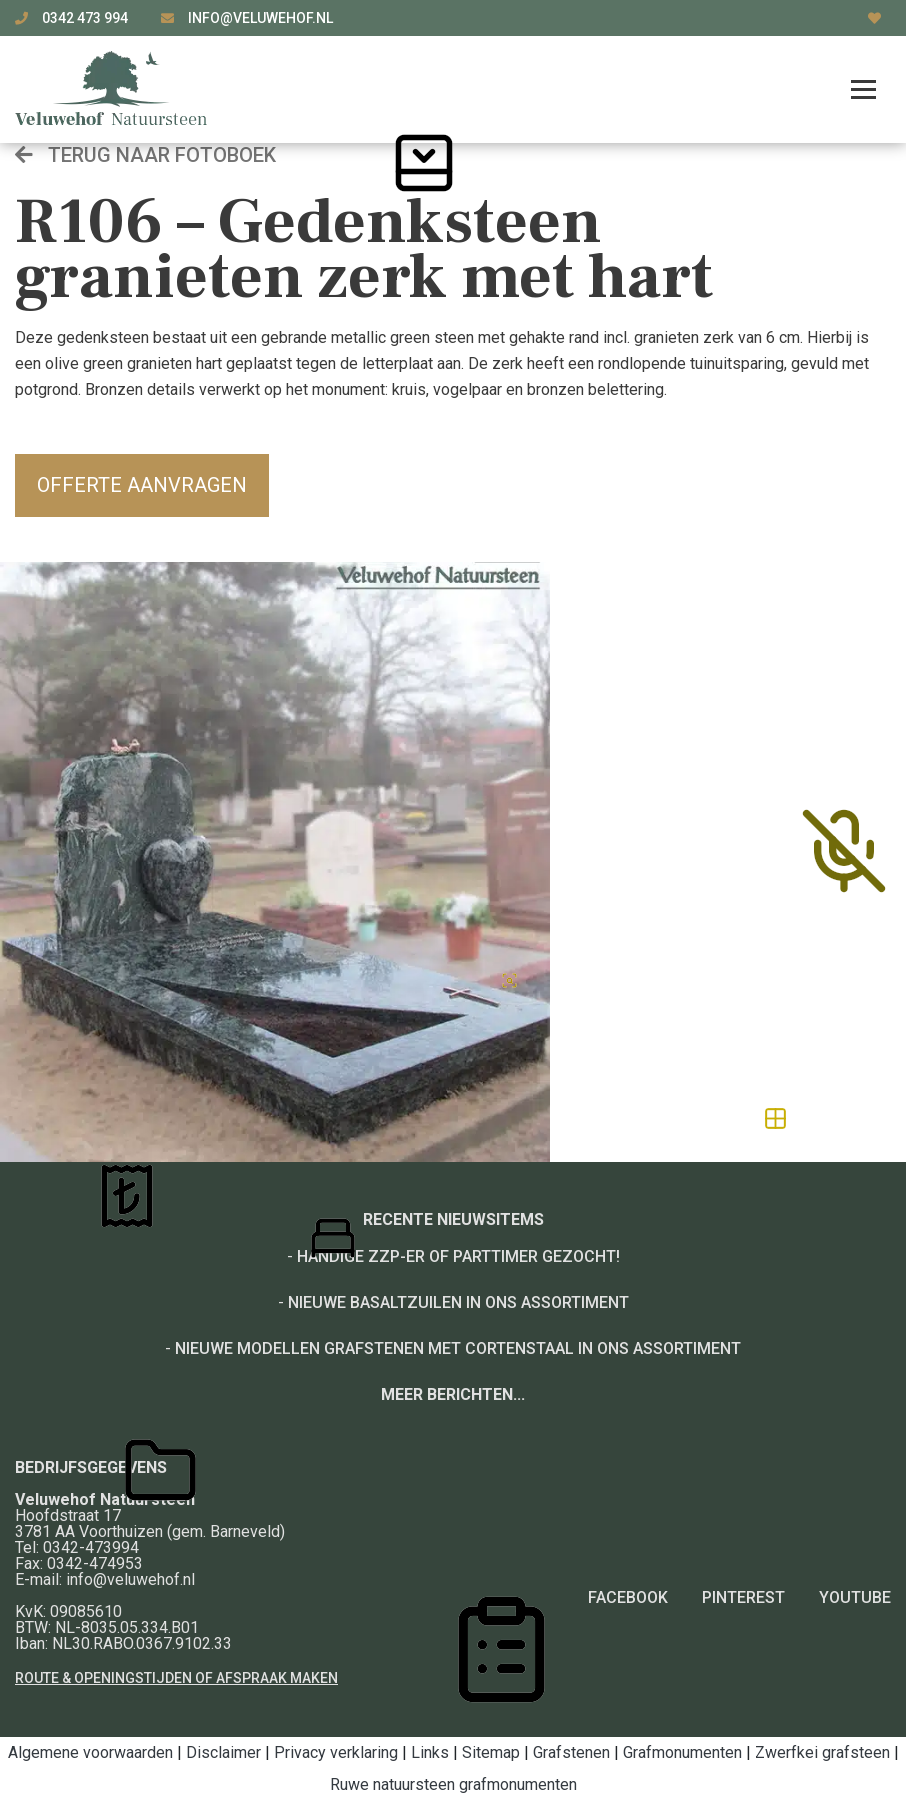 This screenshot has height=1801, width=906. What do you see at coordinates (160, 1471) in the screenshot?
I see `open file folder` at bounding box center [160, 1471].